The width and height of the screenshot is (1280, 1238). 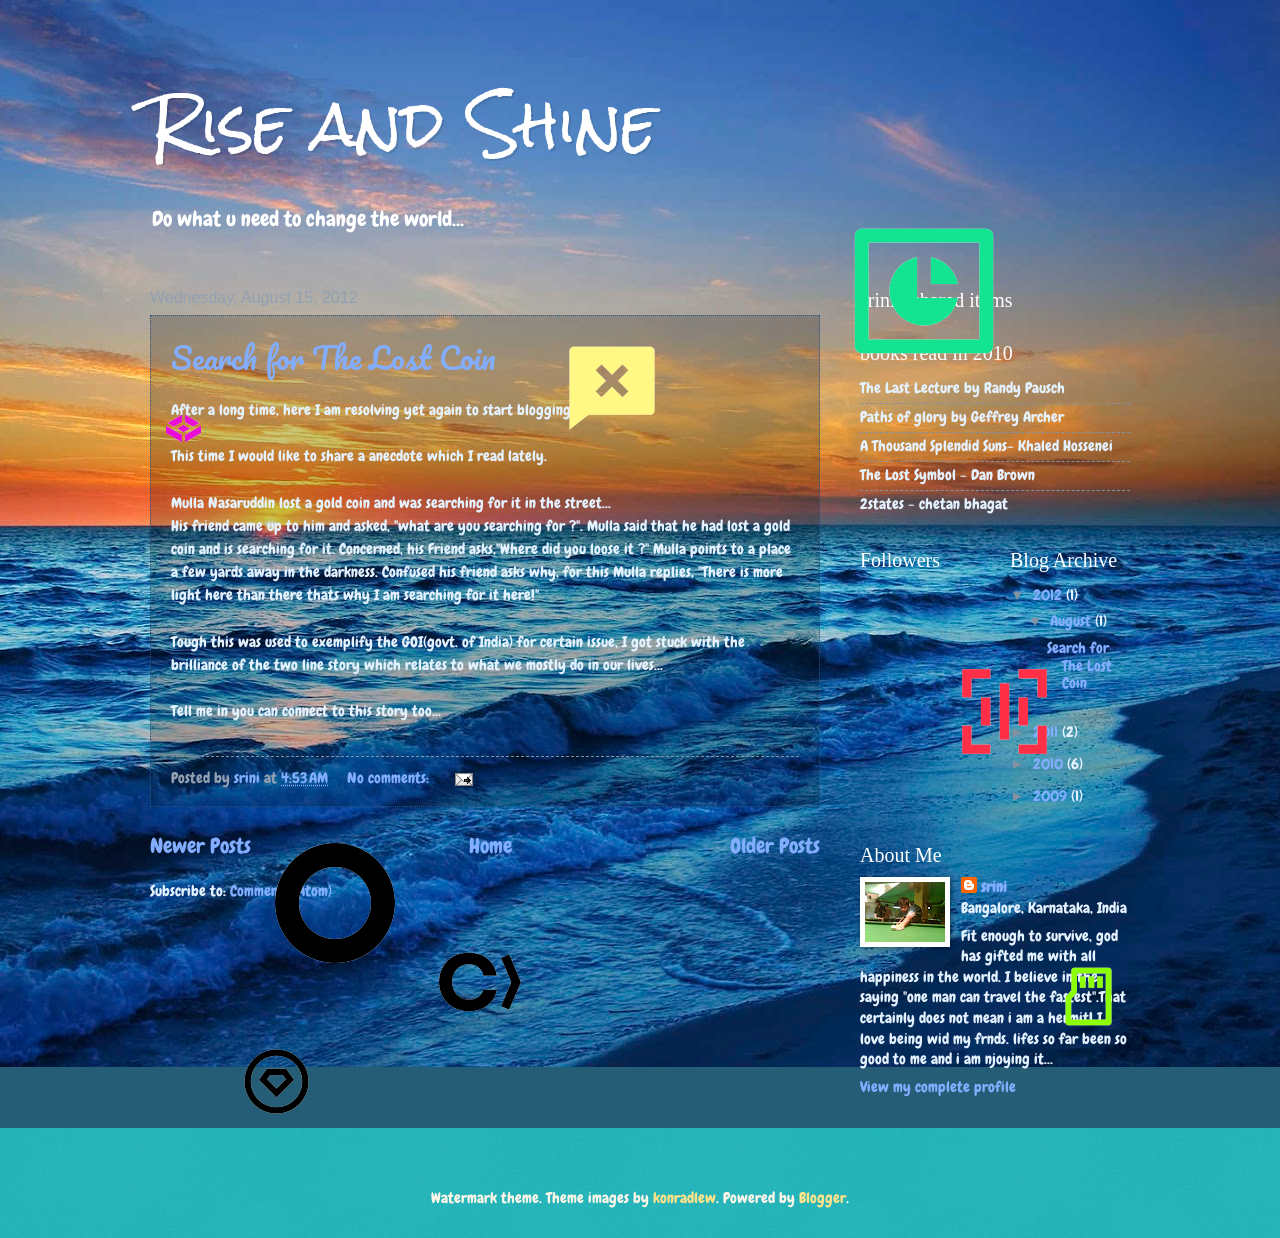 What do you see at coordinates (612, 385) in the screenshot?
I see `delete a conversation` at bounding box center [612, 385].